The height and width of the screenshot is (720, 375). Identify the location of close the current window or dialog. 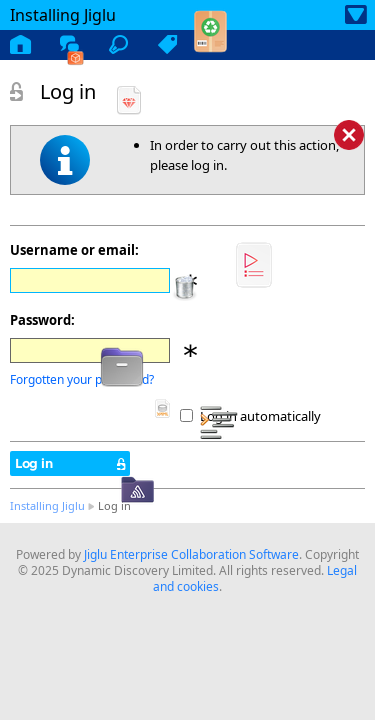
(349, 135).